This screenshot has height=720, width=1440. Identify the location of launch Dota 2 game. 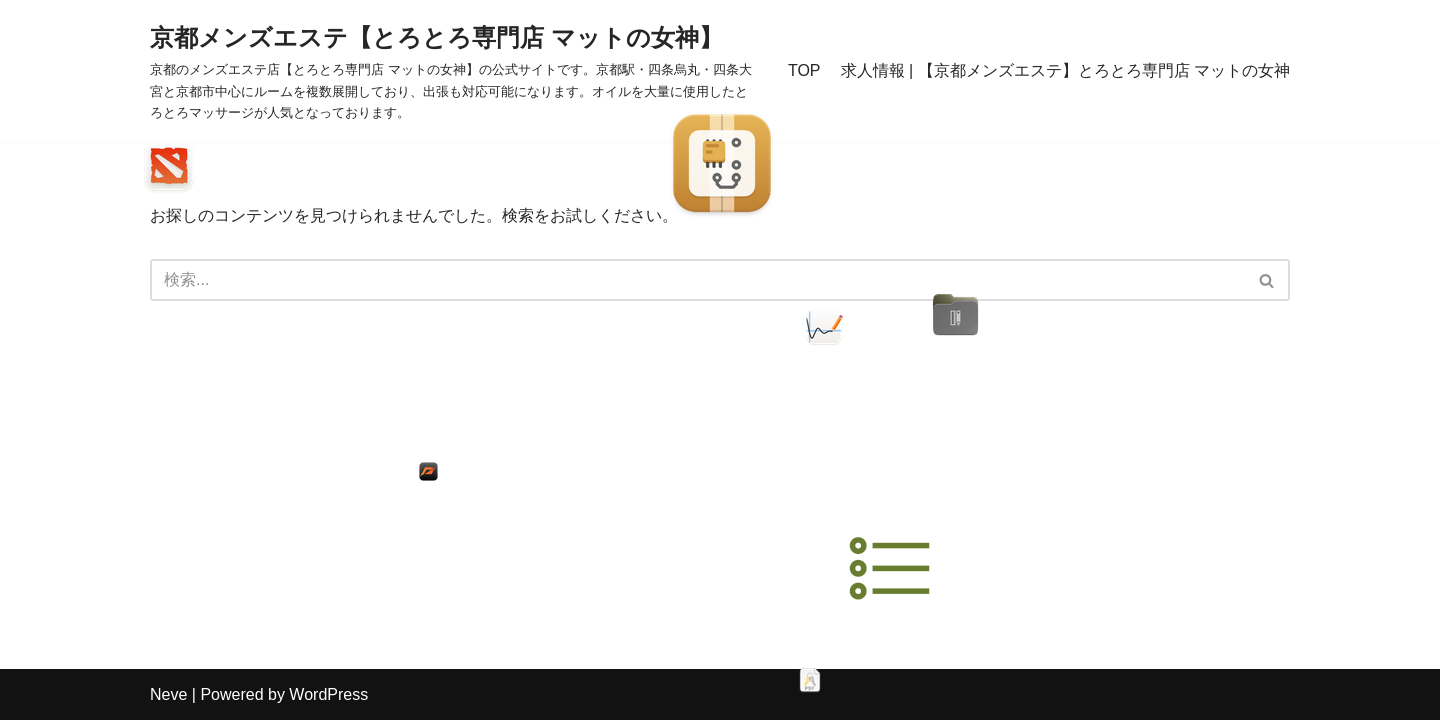
(169, 166).